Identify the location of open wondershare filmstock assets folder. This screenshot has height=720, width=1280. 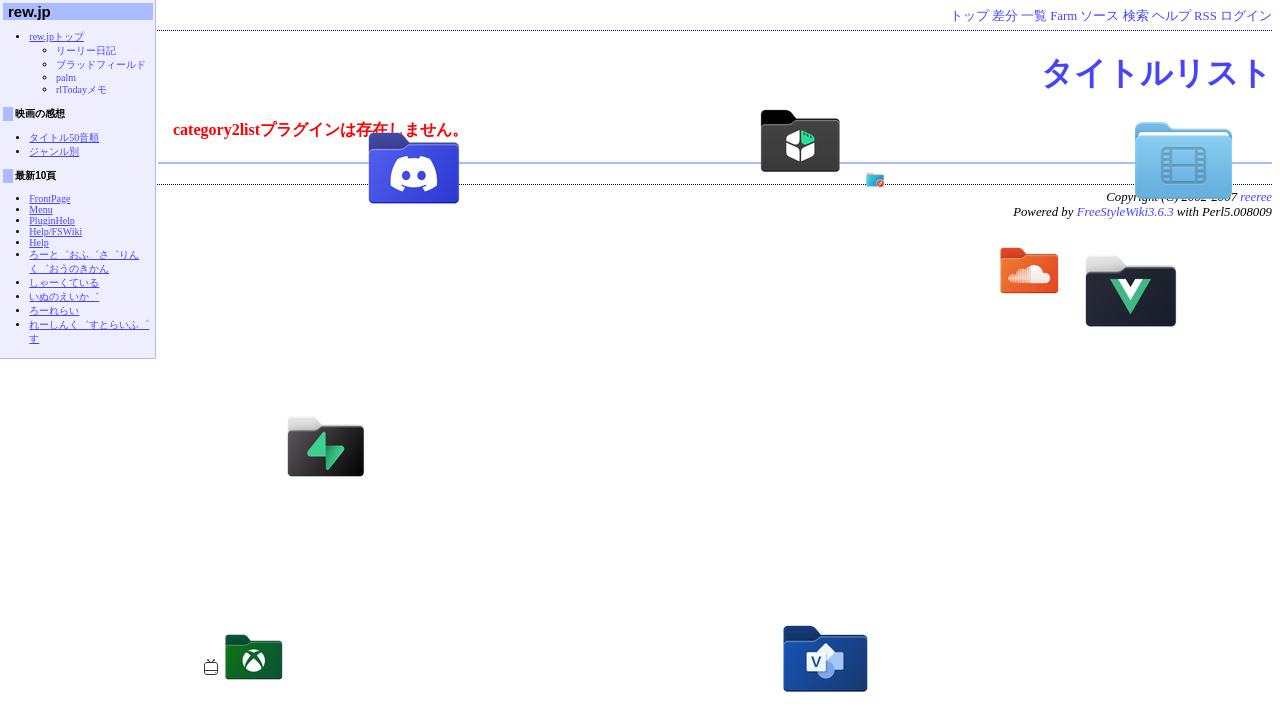
(800, 143).